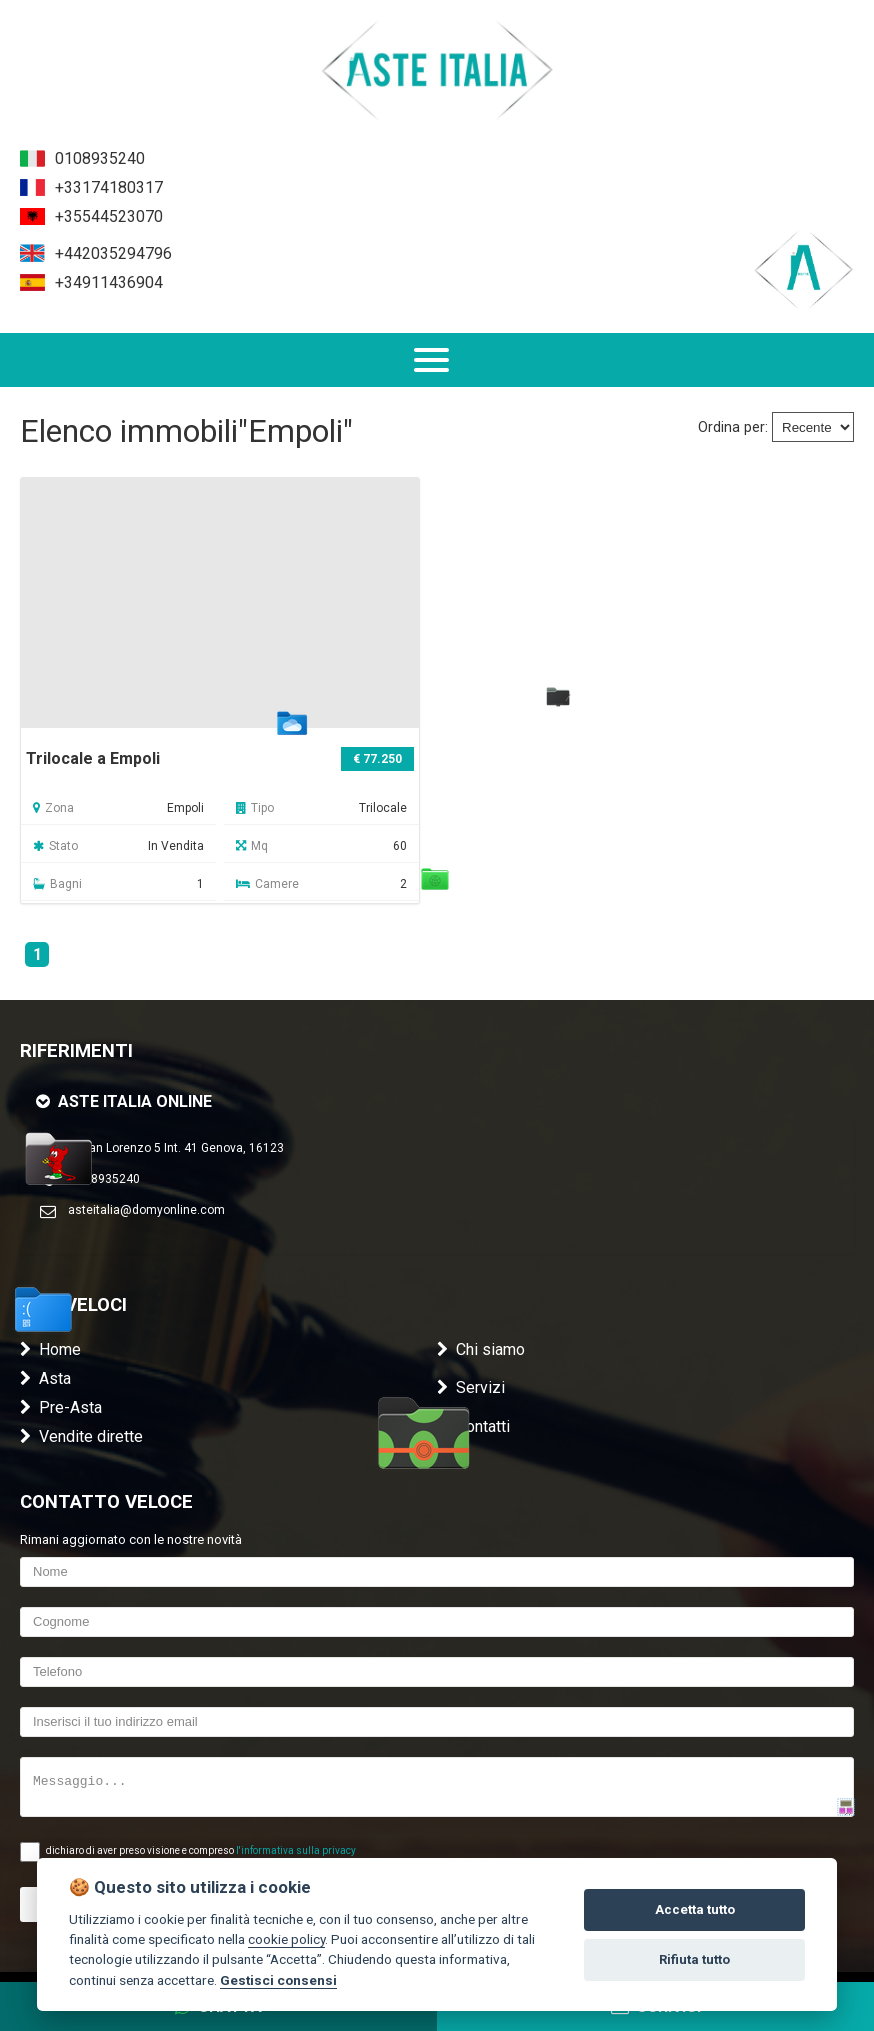  Describe the element at coordinates (435, 879) in the screenshot. I see `folder containing html web files` at that location.